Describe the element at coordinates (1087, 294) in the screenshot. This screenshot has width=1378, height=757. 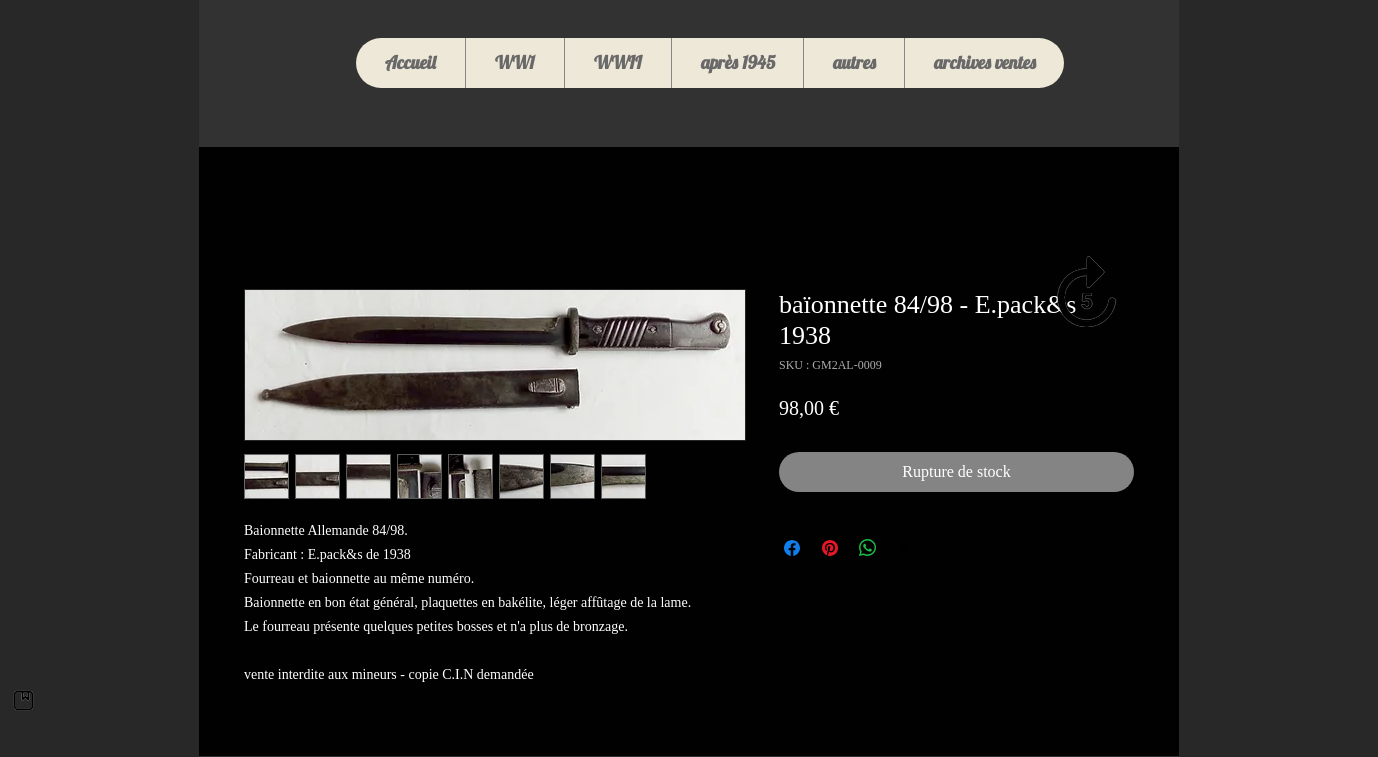
I see `skip forward 5 seconds in media playback` at that location.